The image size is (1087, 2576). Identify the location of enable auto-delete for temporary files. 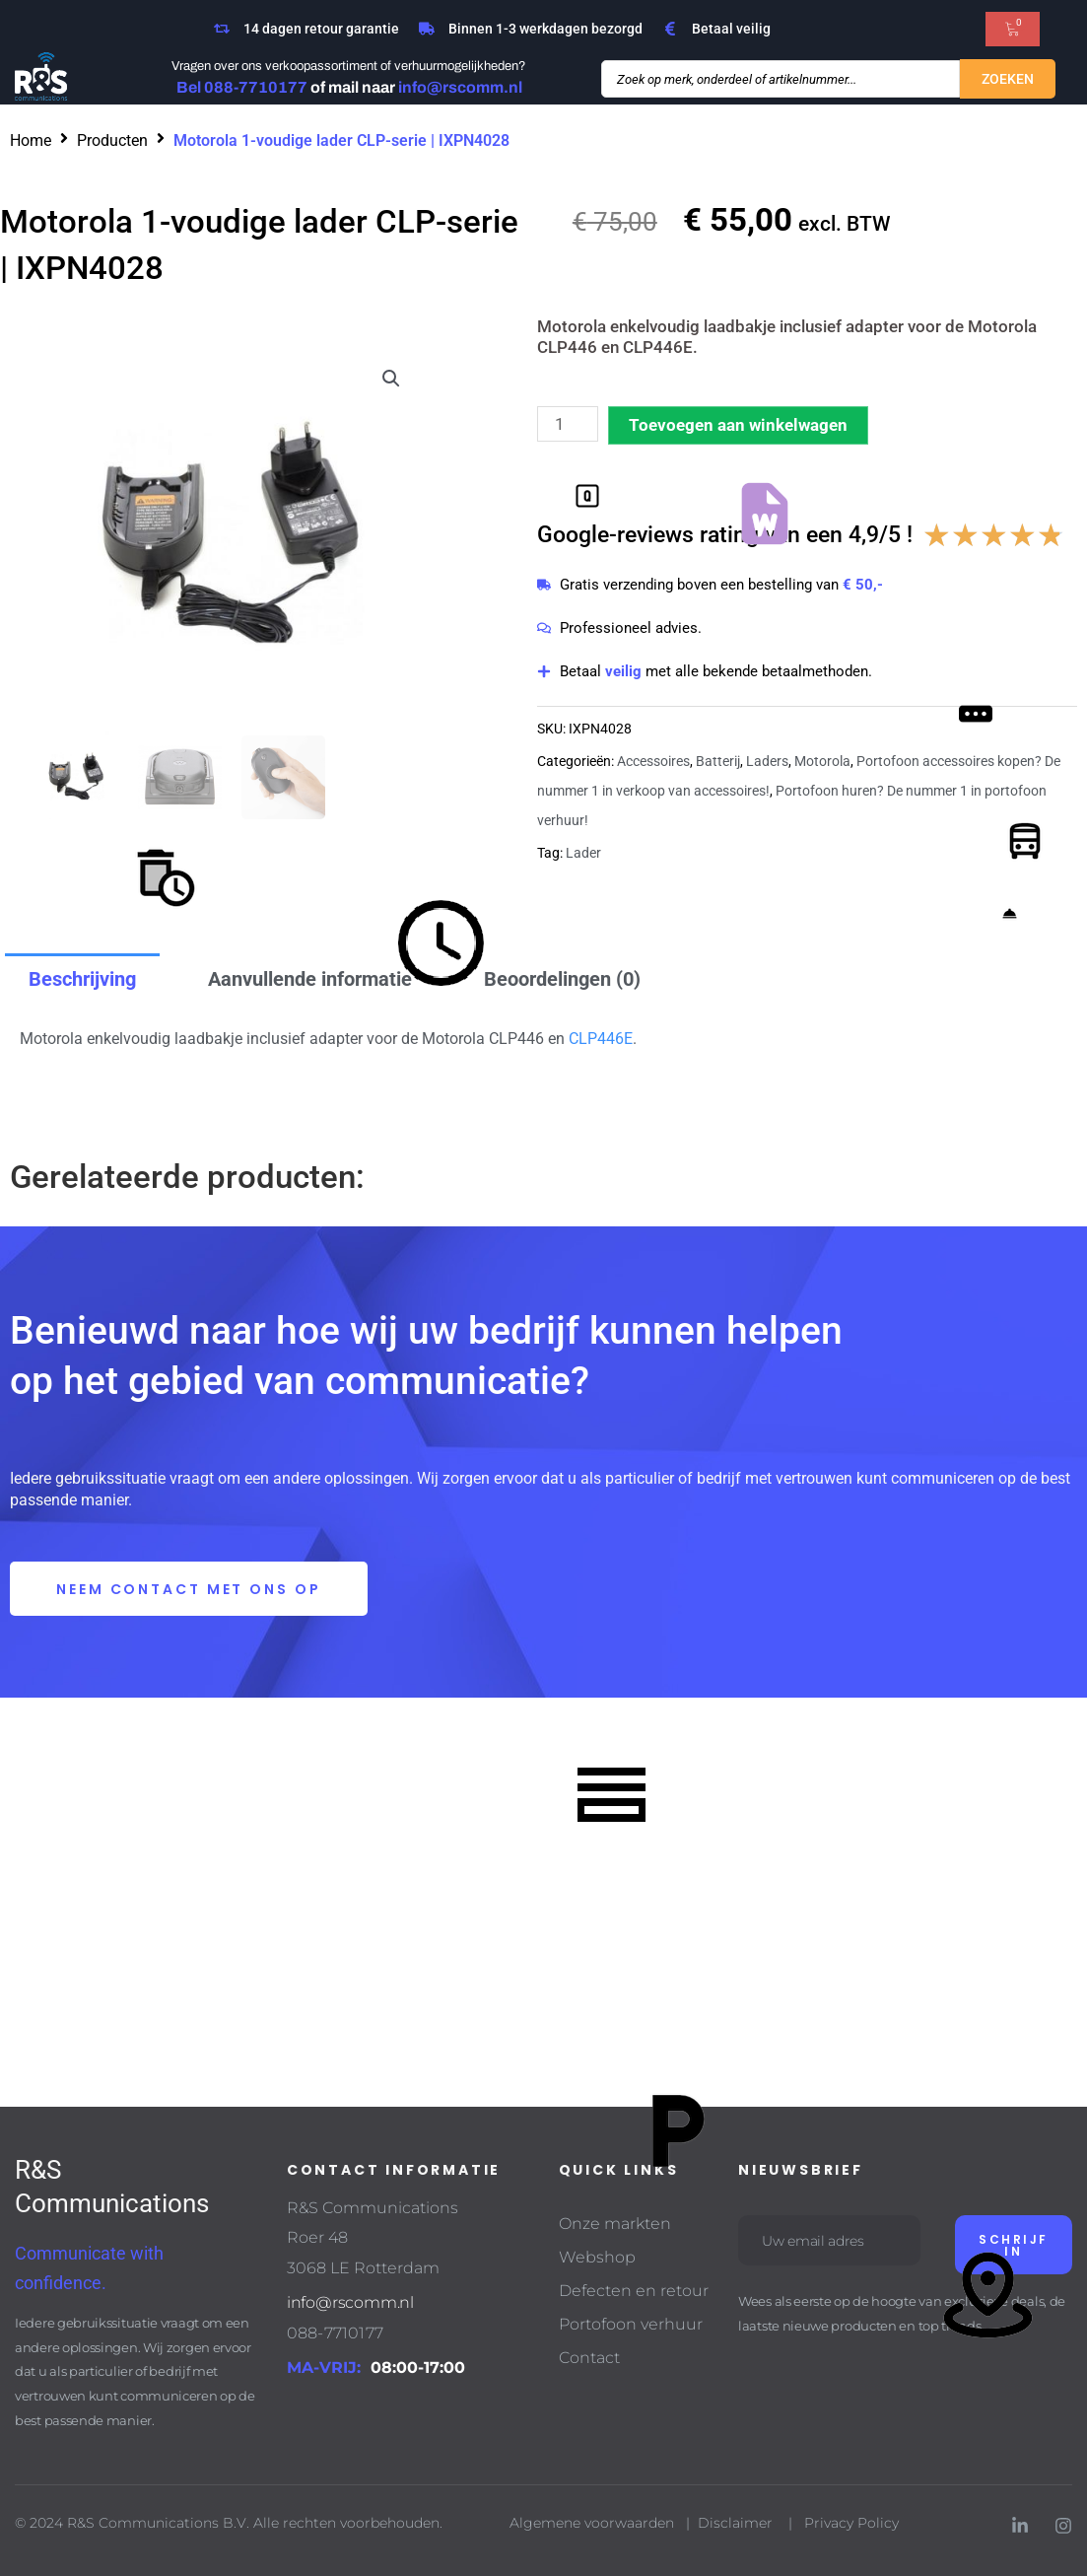
(166, 877).